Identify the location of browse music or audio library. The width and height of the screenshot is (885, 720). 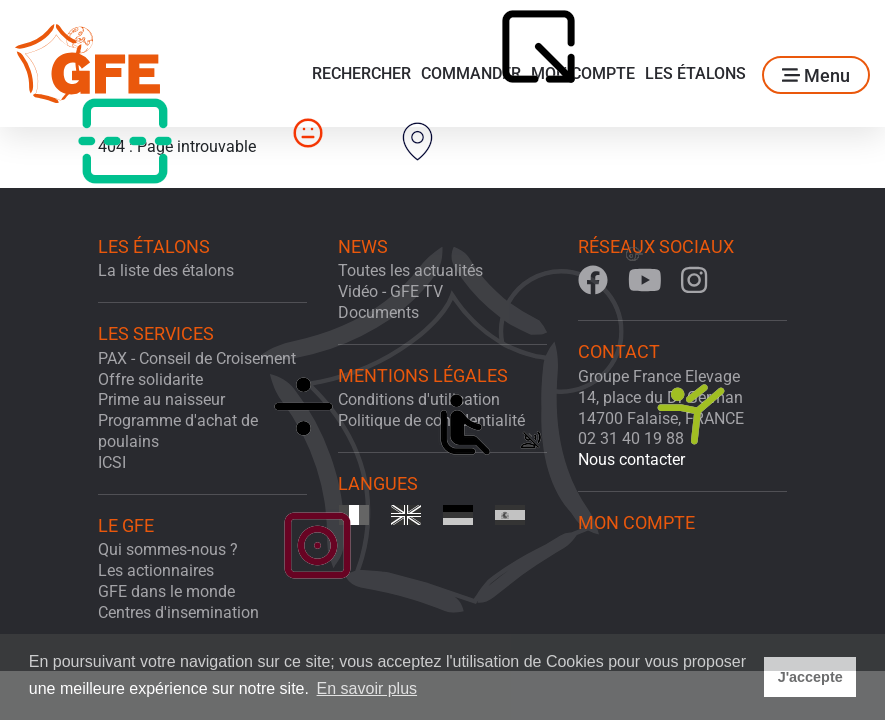
(317, 545).